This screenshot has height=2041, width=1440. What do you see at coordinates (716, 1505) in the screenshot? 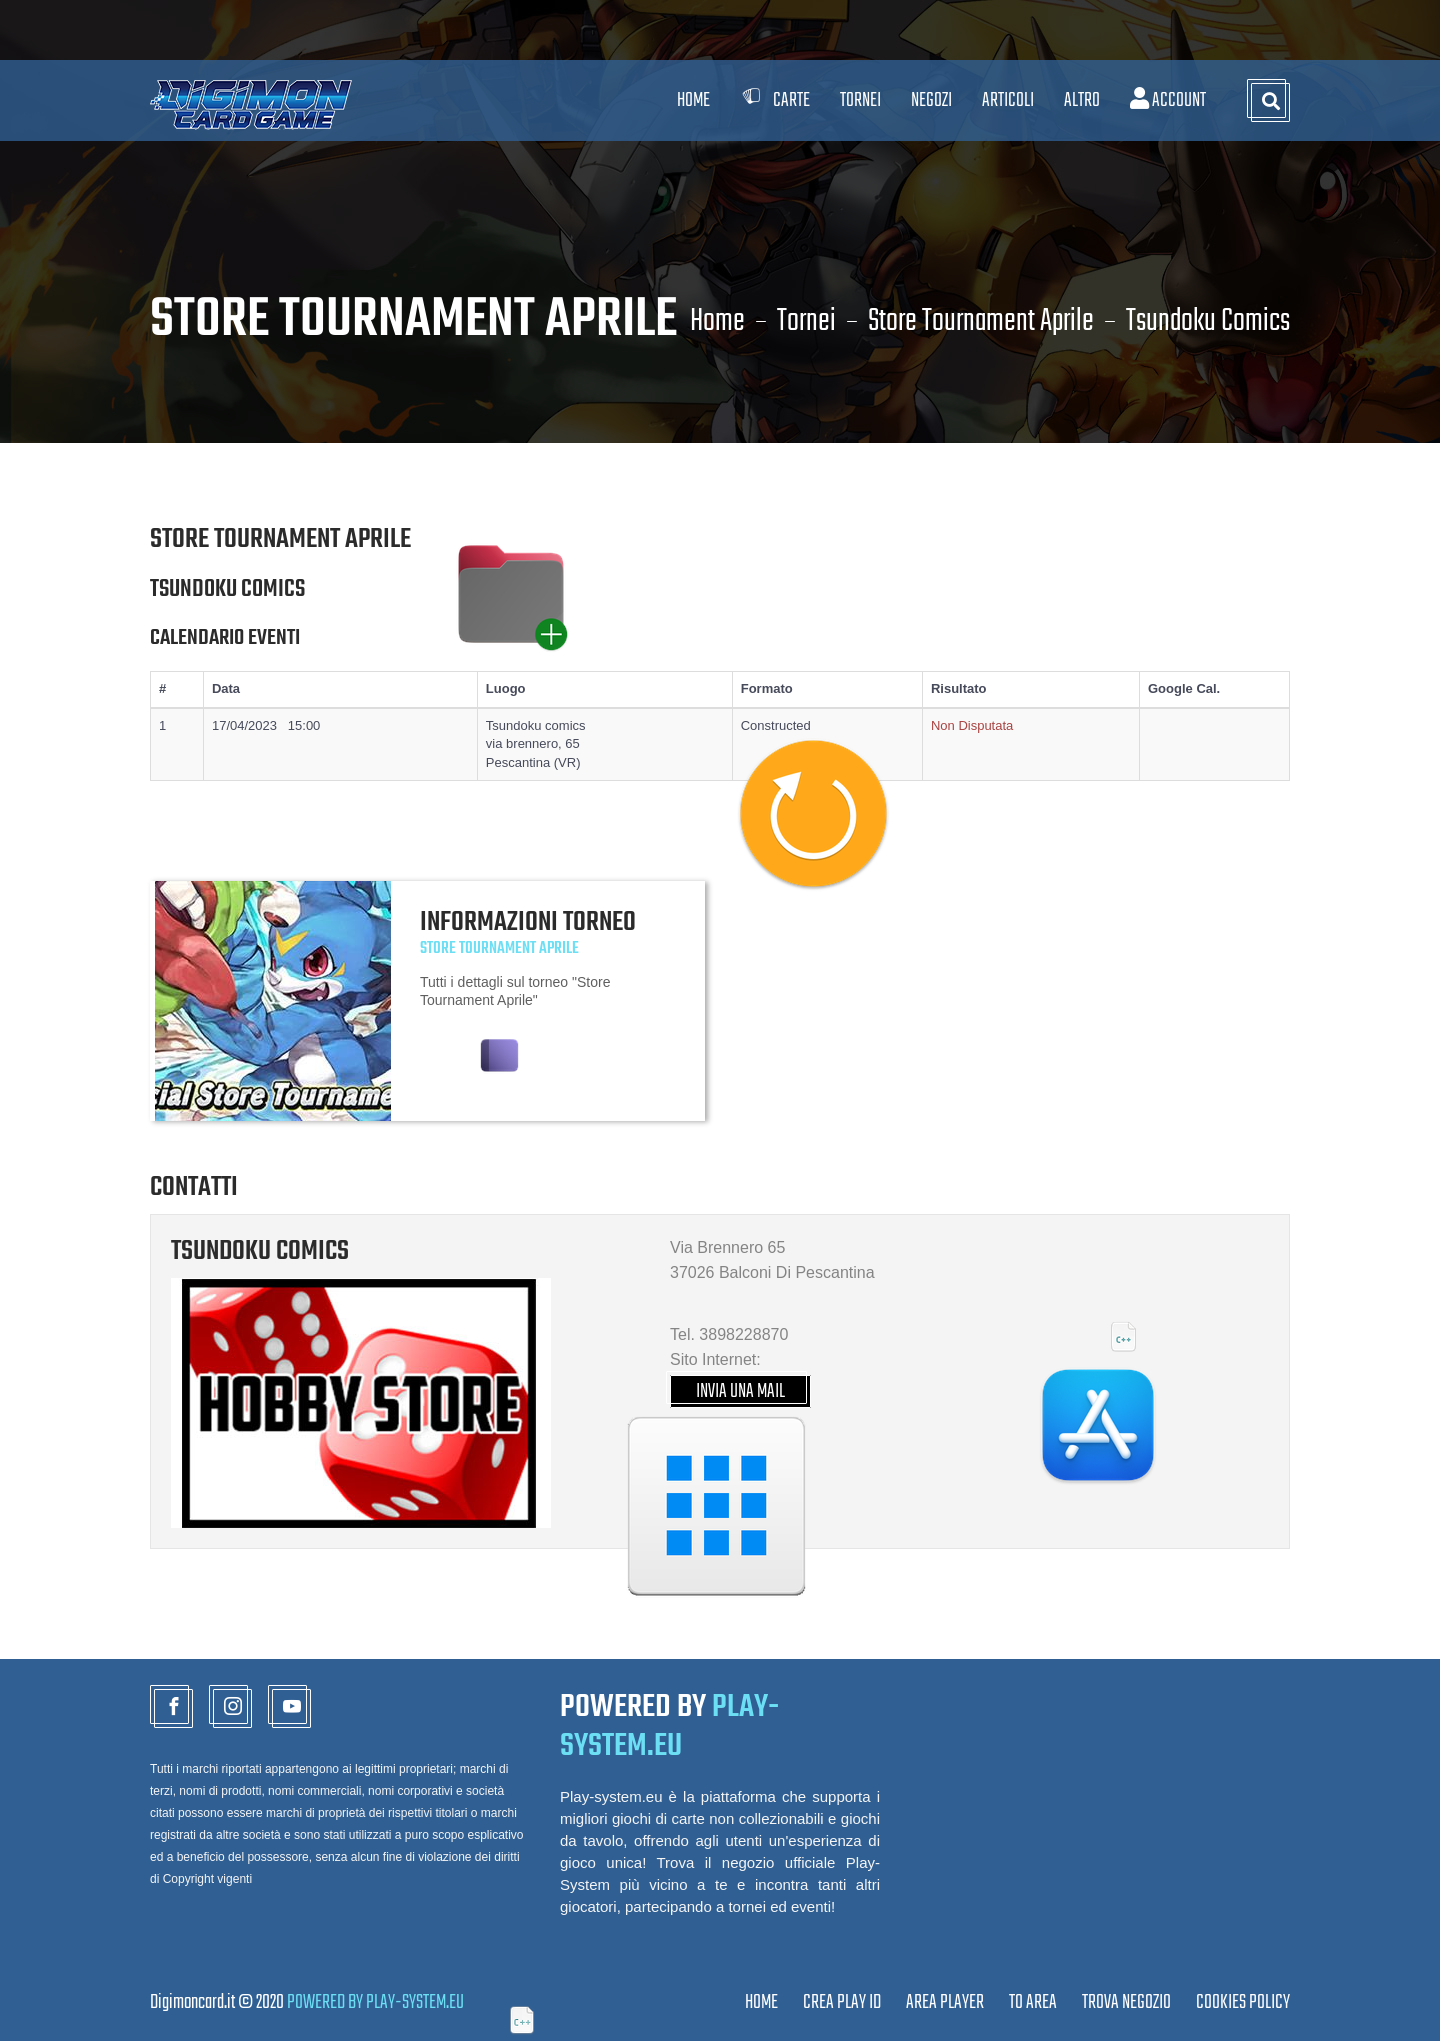
I see `view items in grid layout` at bounding box center [716, 1505].